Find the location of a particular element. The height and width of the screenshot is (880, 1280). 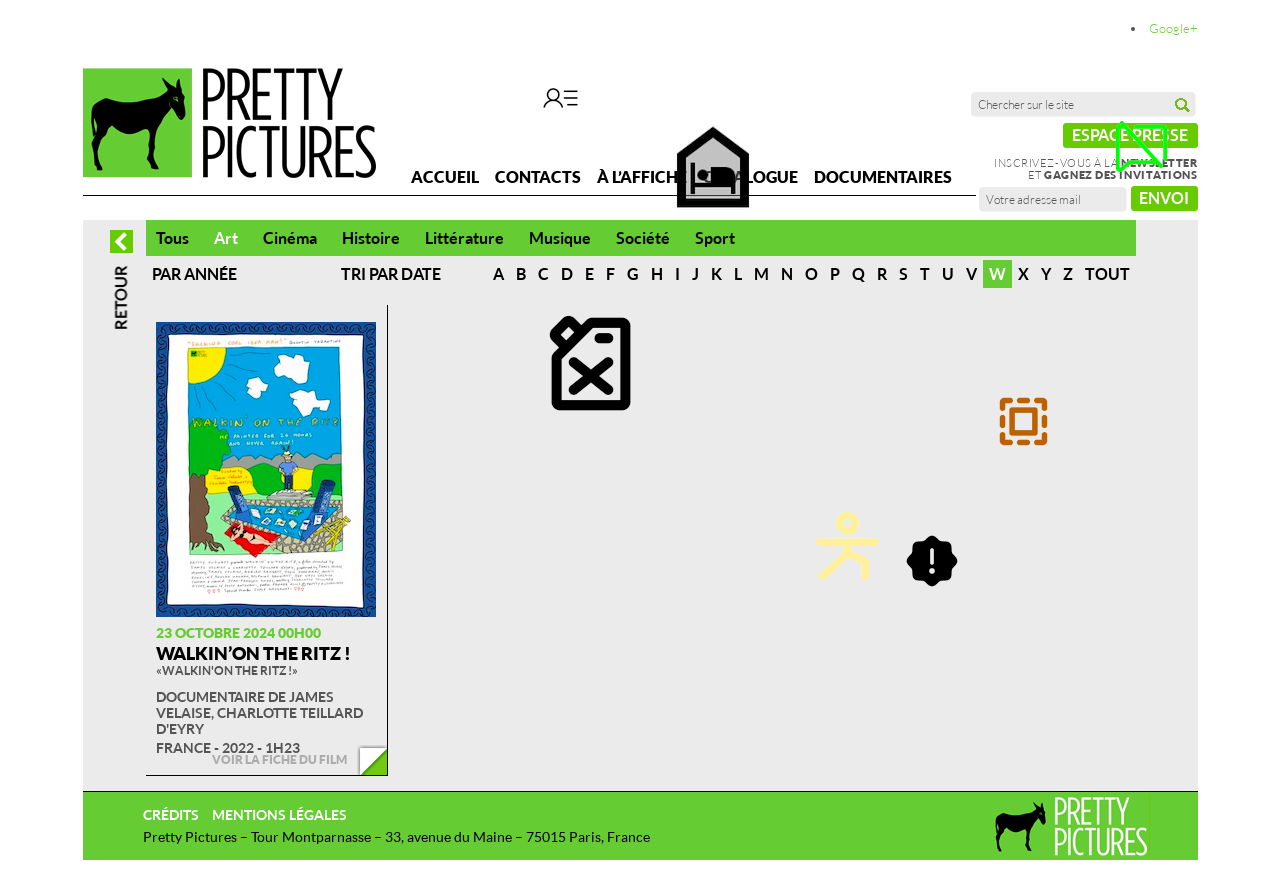

view user directory or contact list is located at coordinates (560, 98).